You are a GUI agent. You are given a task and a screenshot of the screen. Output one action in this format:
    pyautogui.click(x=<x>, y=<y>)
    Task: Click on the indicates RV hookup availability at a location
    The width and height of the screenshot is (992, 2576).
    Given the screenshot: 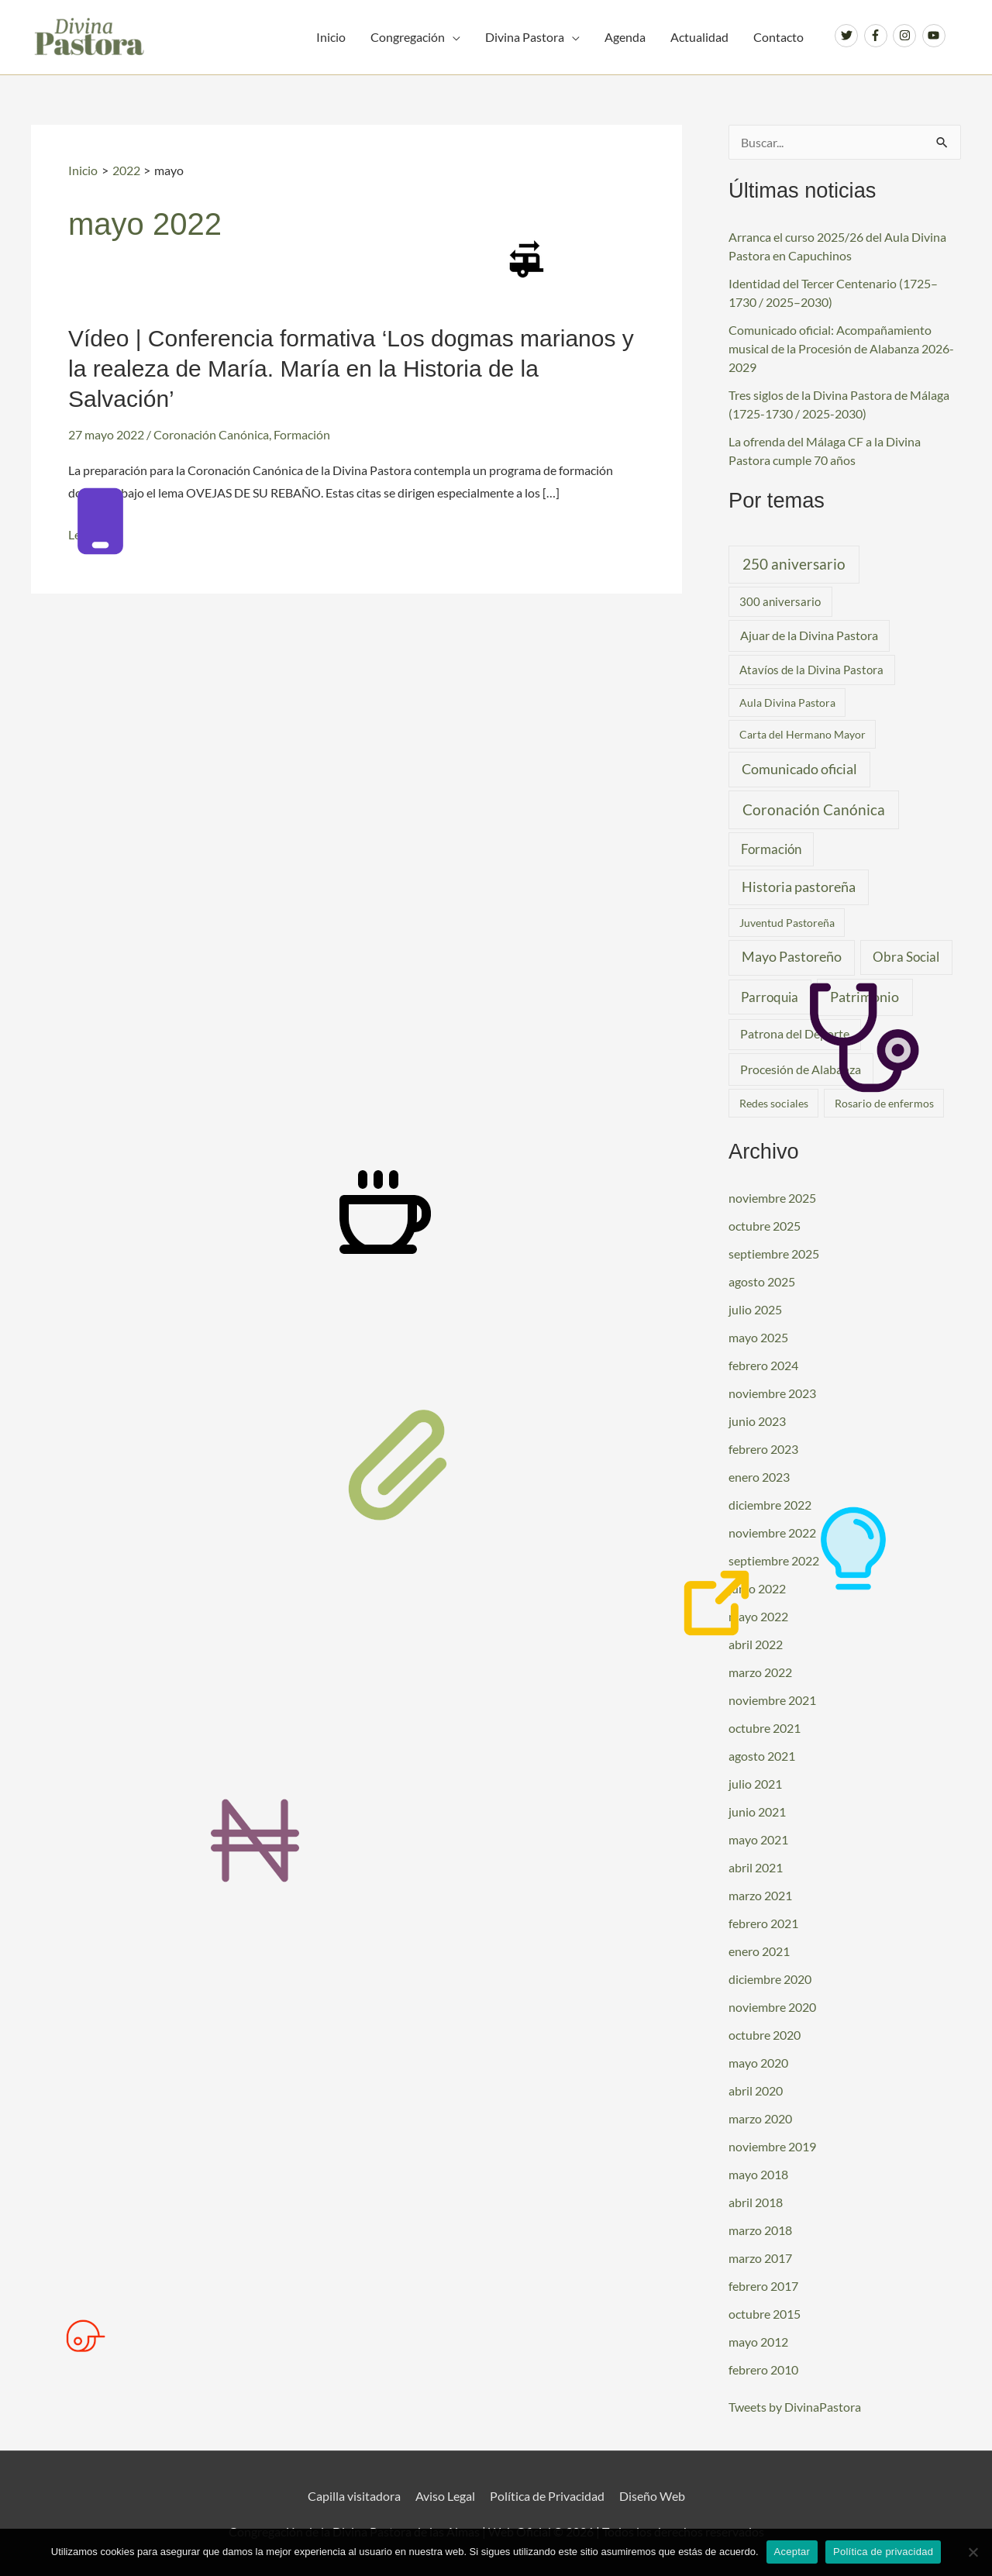 What is the action you would take?
    pyautogui.click(x=525, y=259)
    